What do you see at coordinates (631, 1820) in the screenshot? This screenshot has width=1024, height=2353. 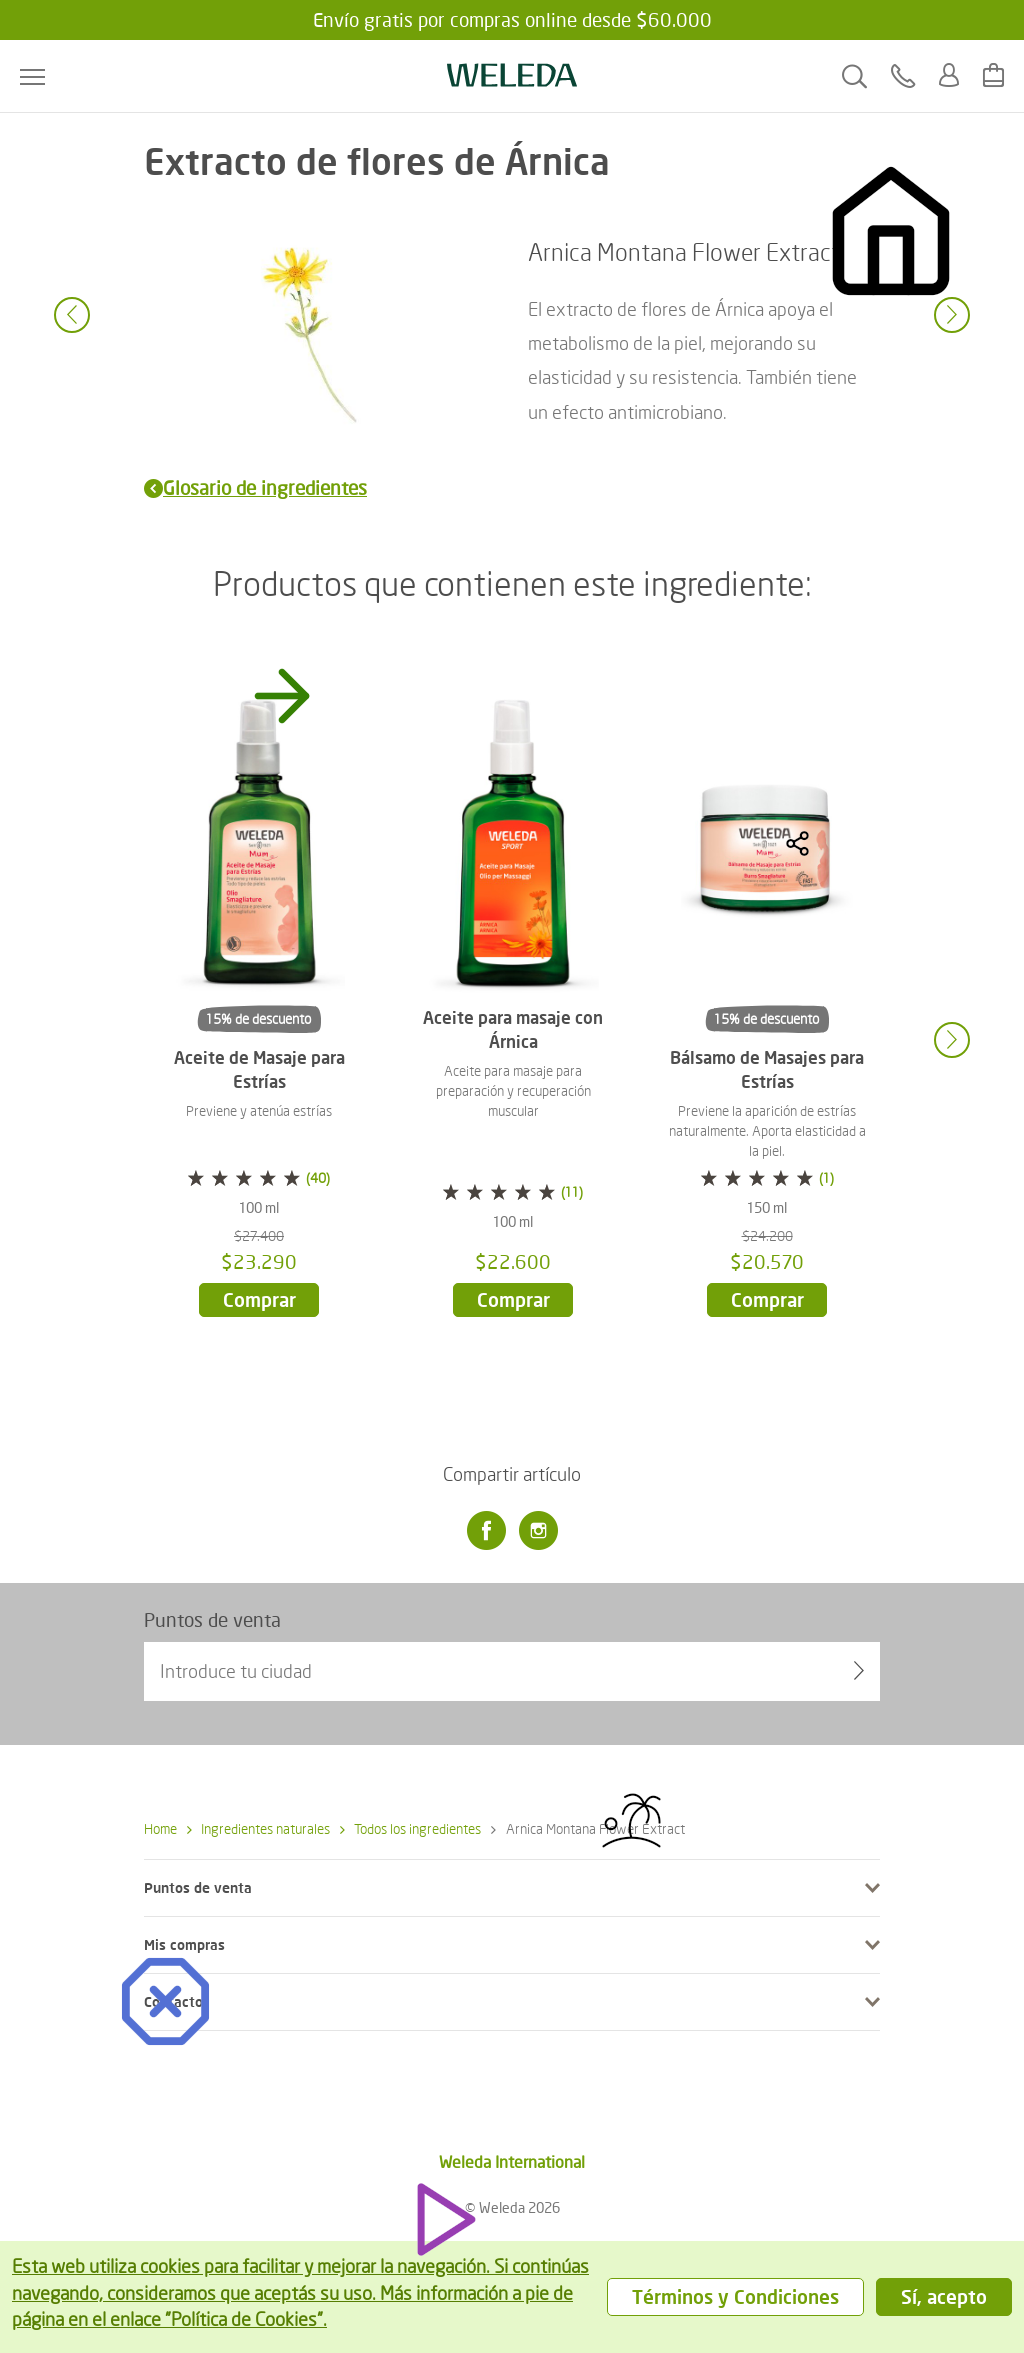 I see `vacation or travel mode` at bounding box center [631, 1820].